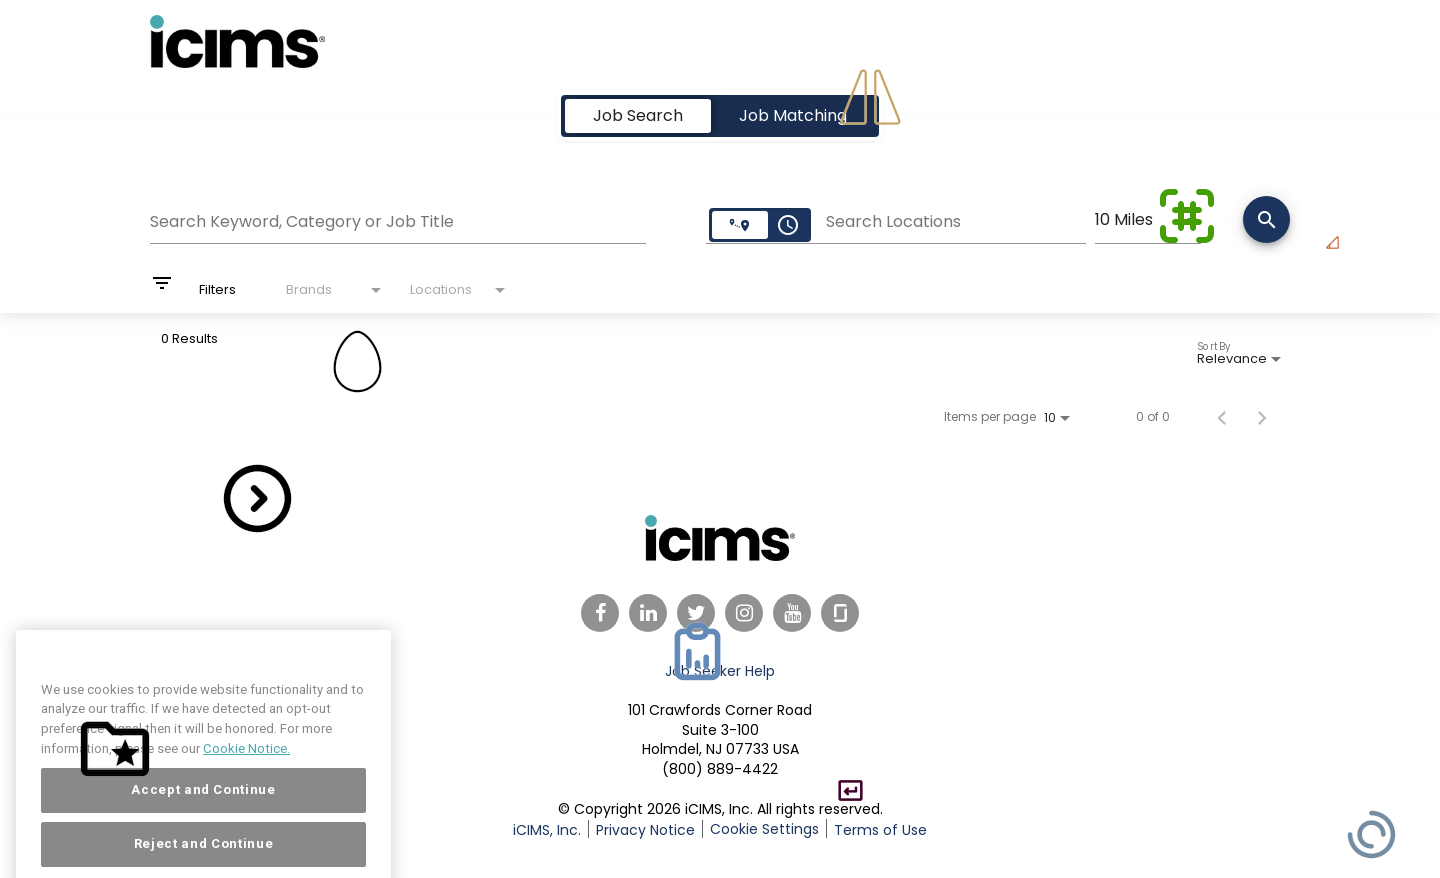 The image size is (1440, 878). I want to click on indicates weak cellular signal strength (2 bars), so click(1332, 242).